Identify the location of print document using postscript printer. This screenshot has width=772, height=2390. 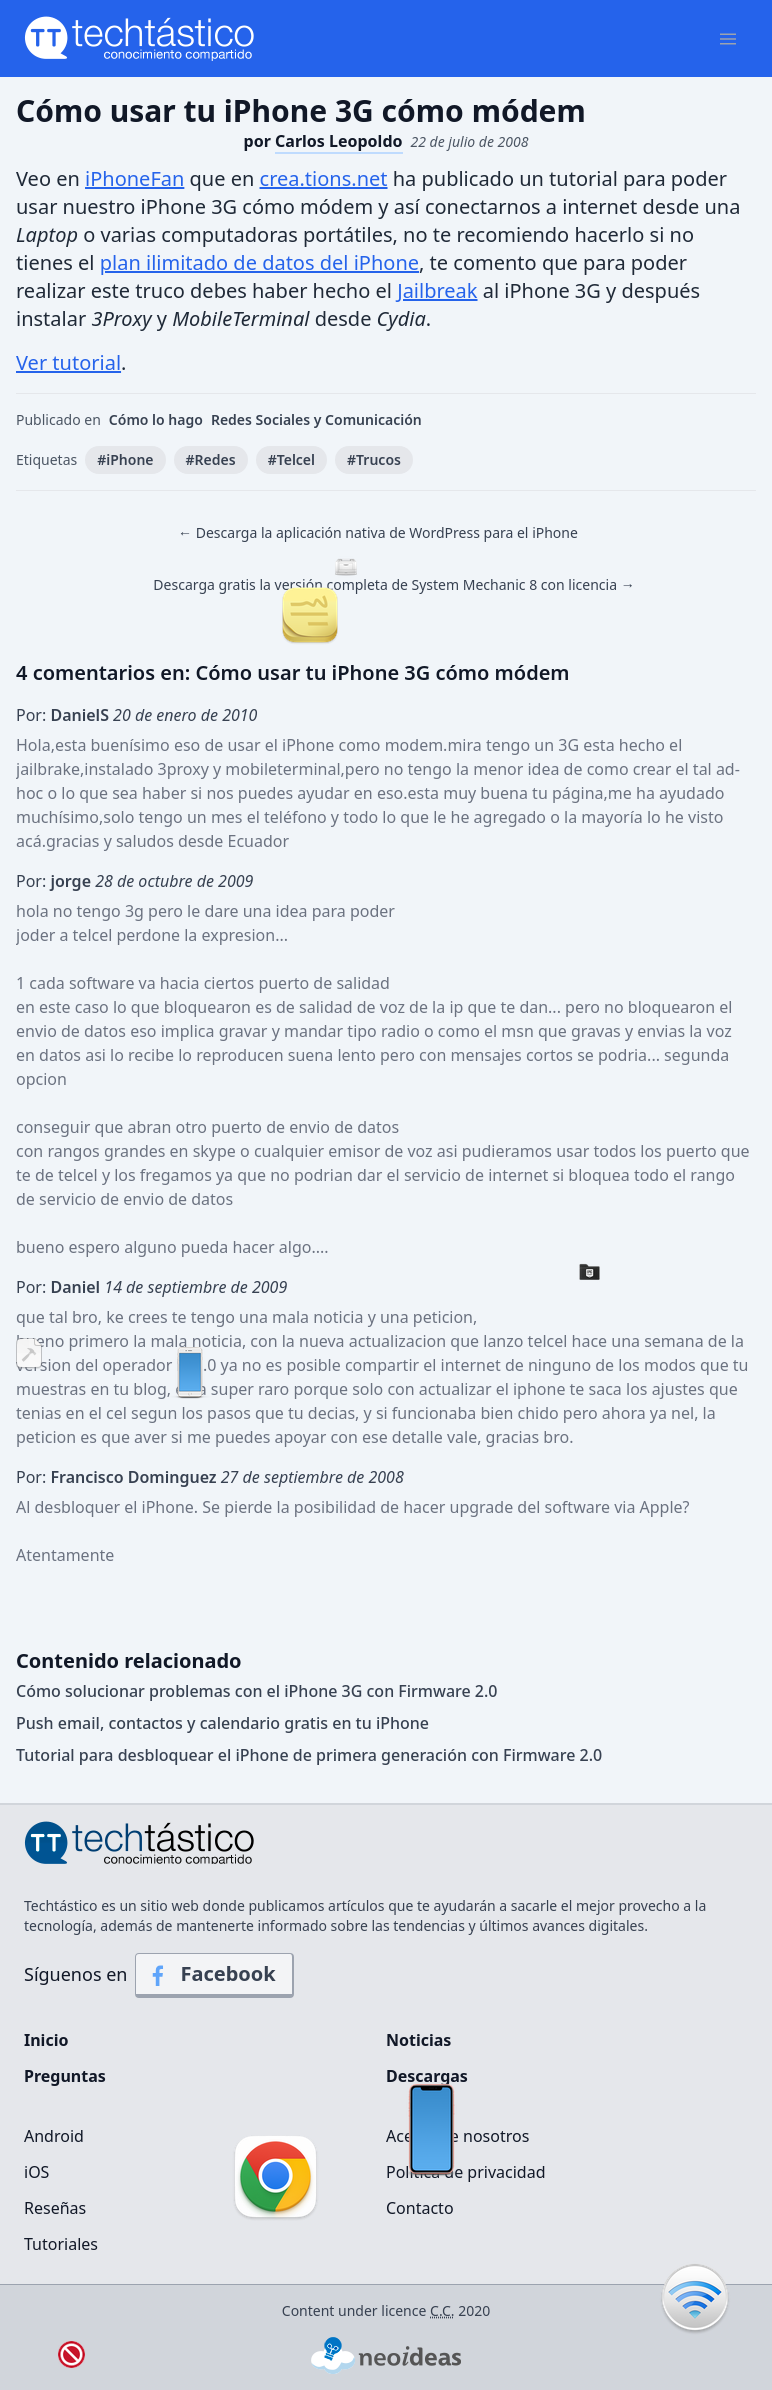
(346, 567).